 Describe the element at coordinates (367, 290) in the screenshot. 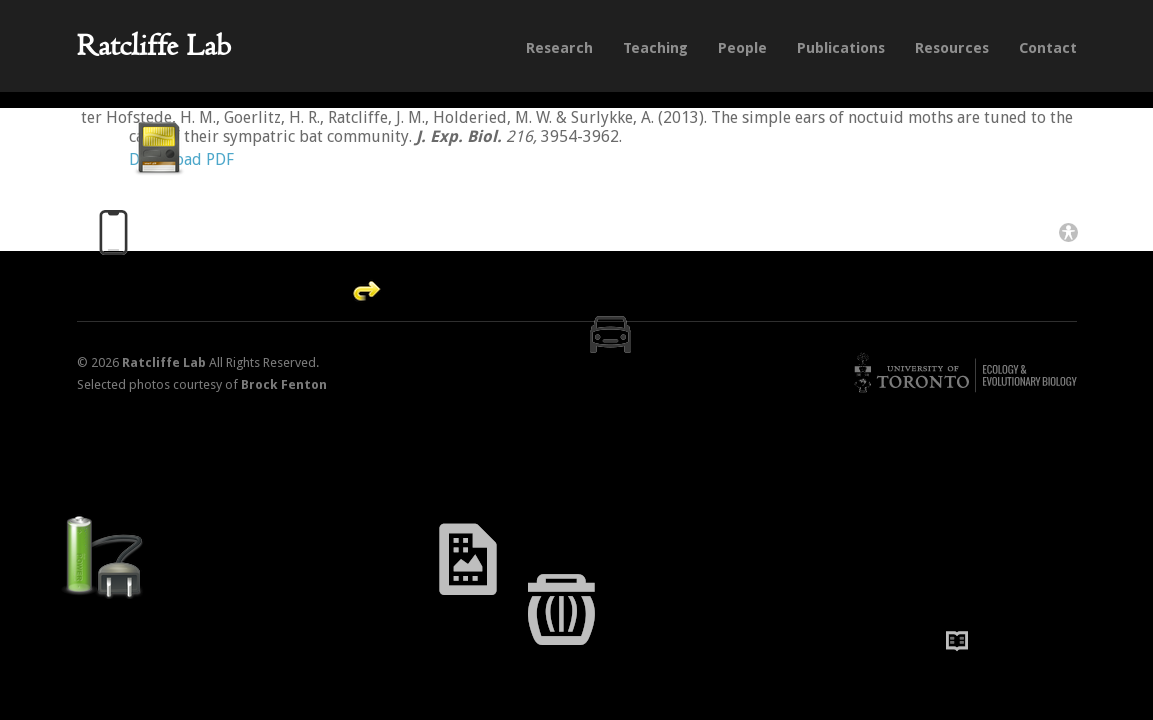

I see `redo last undone action` at that location.